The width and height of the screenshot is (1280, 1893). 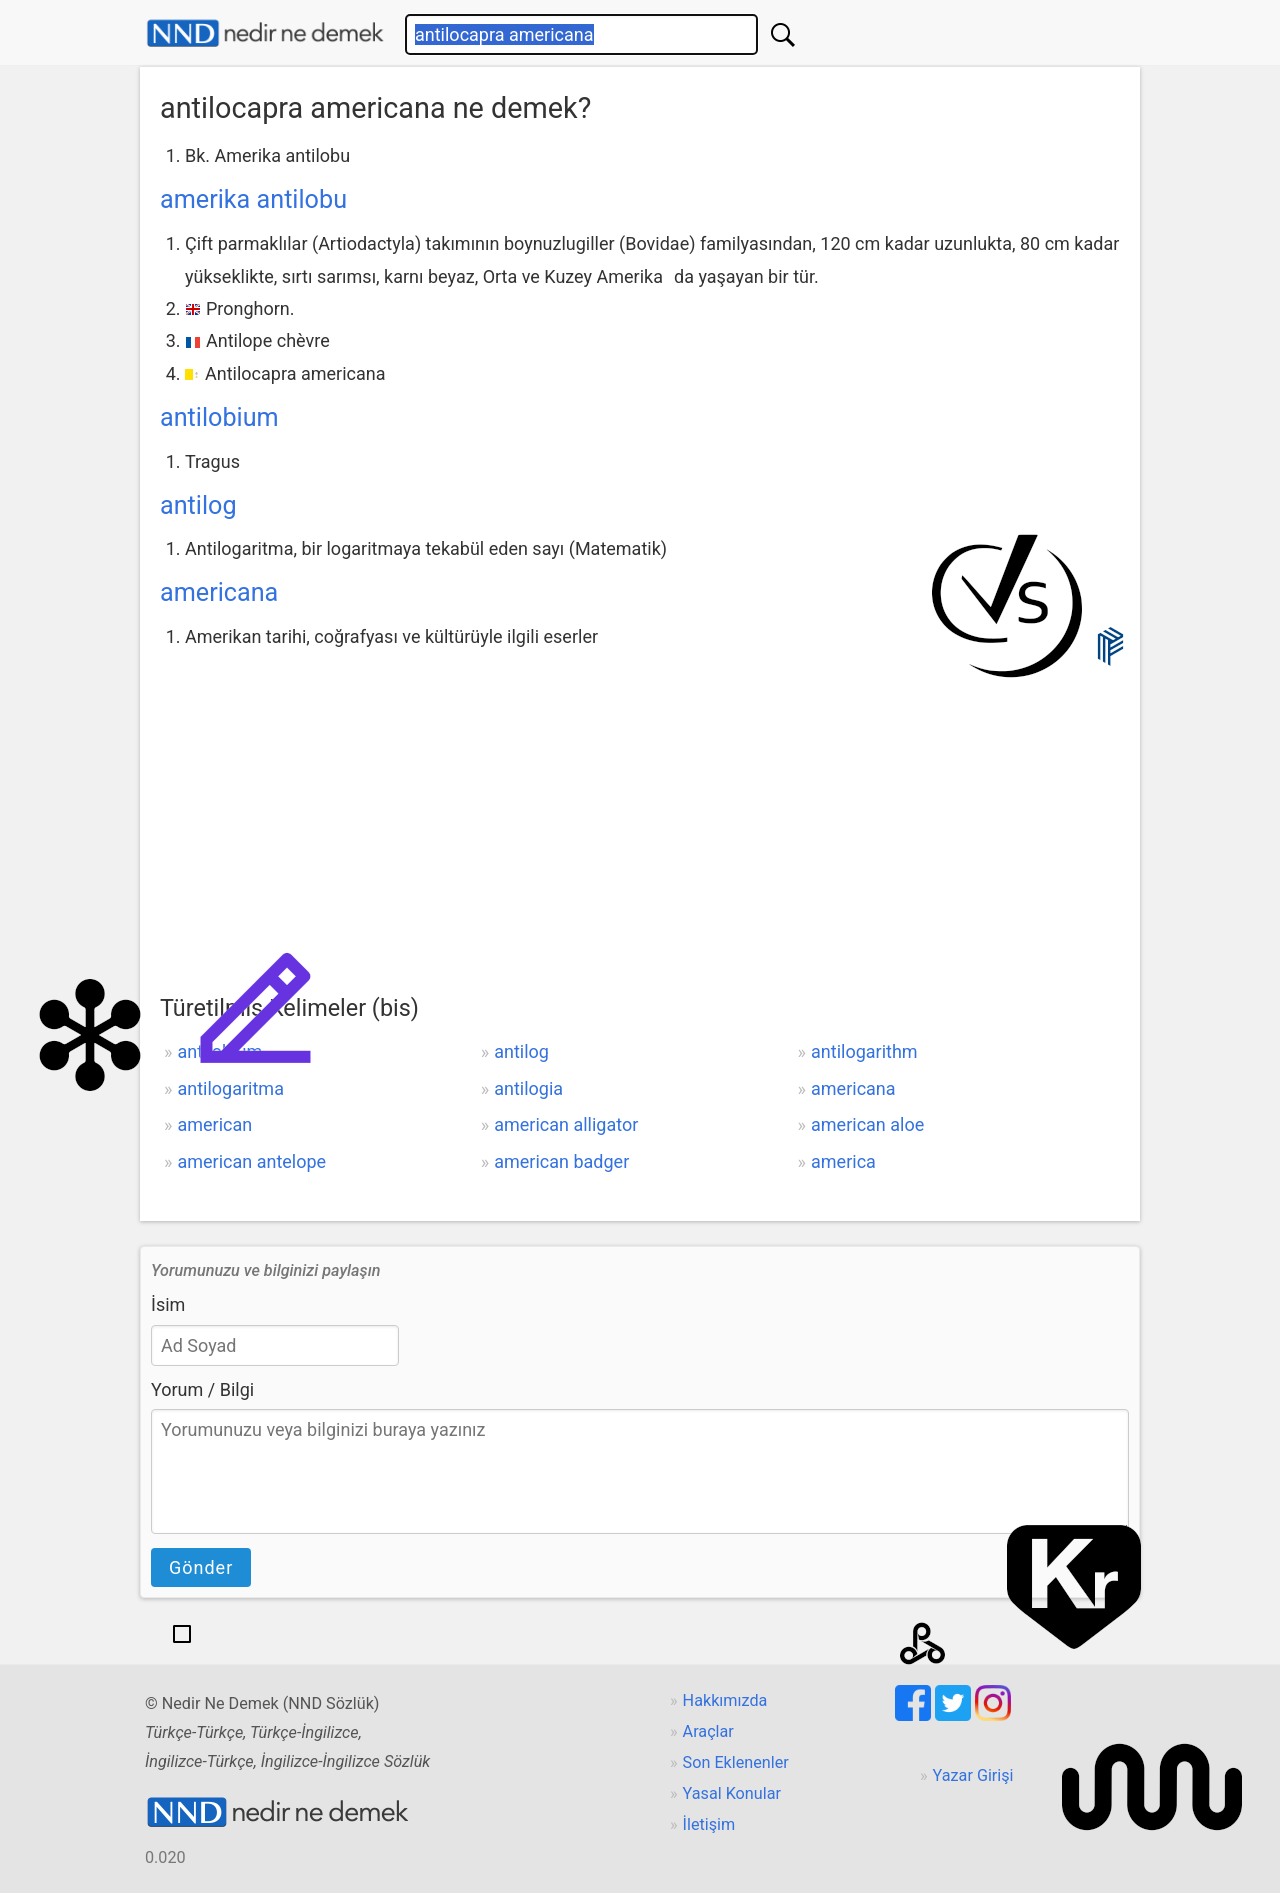 I want to click on kred app or service logo, so click(x=1074, y=1587).